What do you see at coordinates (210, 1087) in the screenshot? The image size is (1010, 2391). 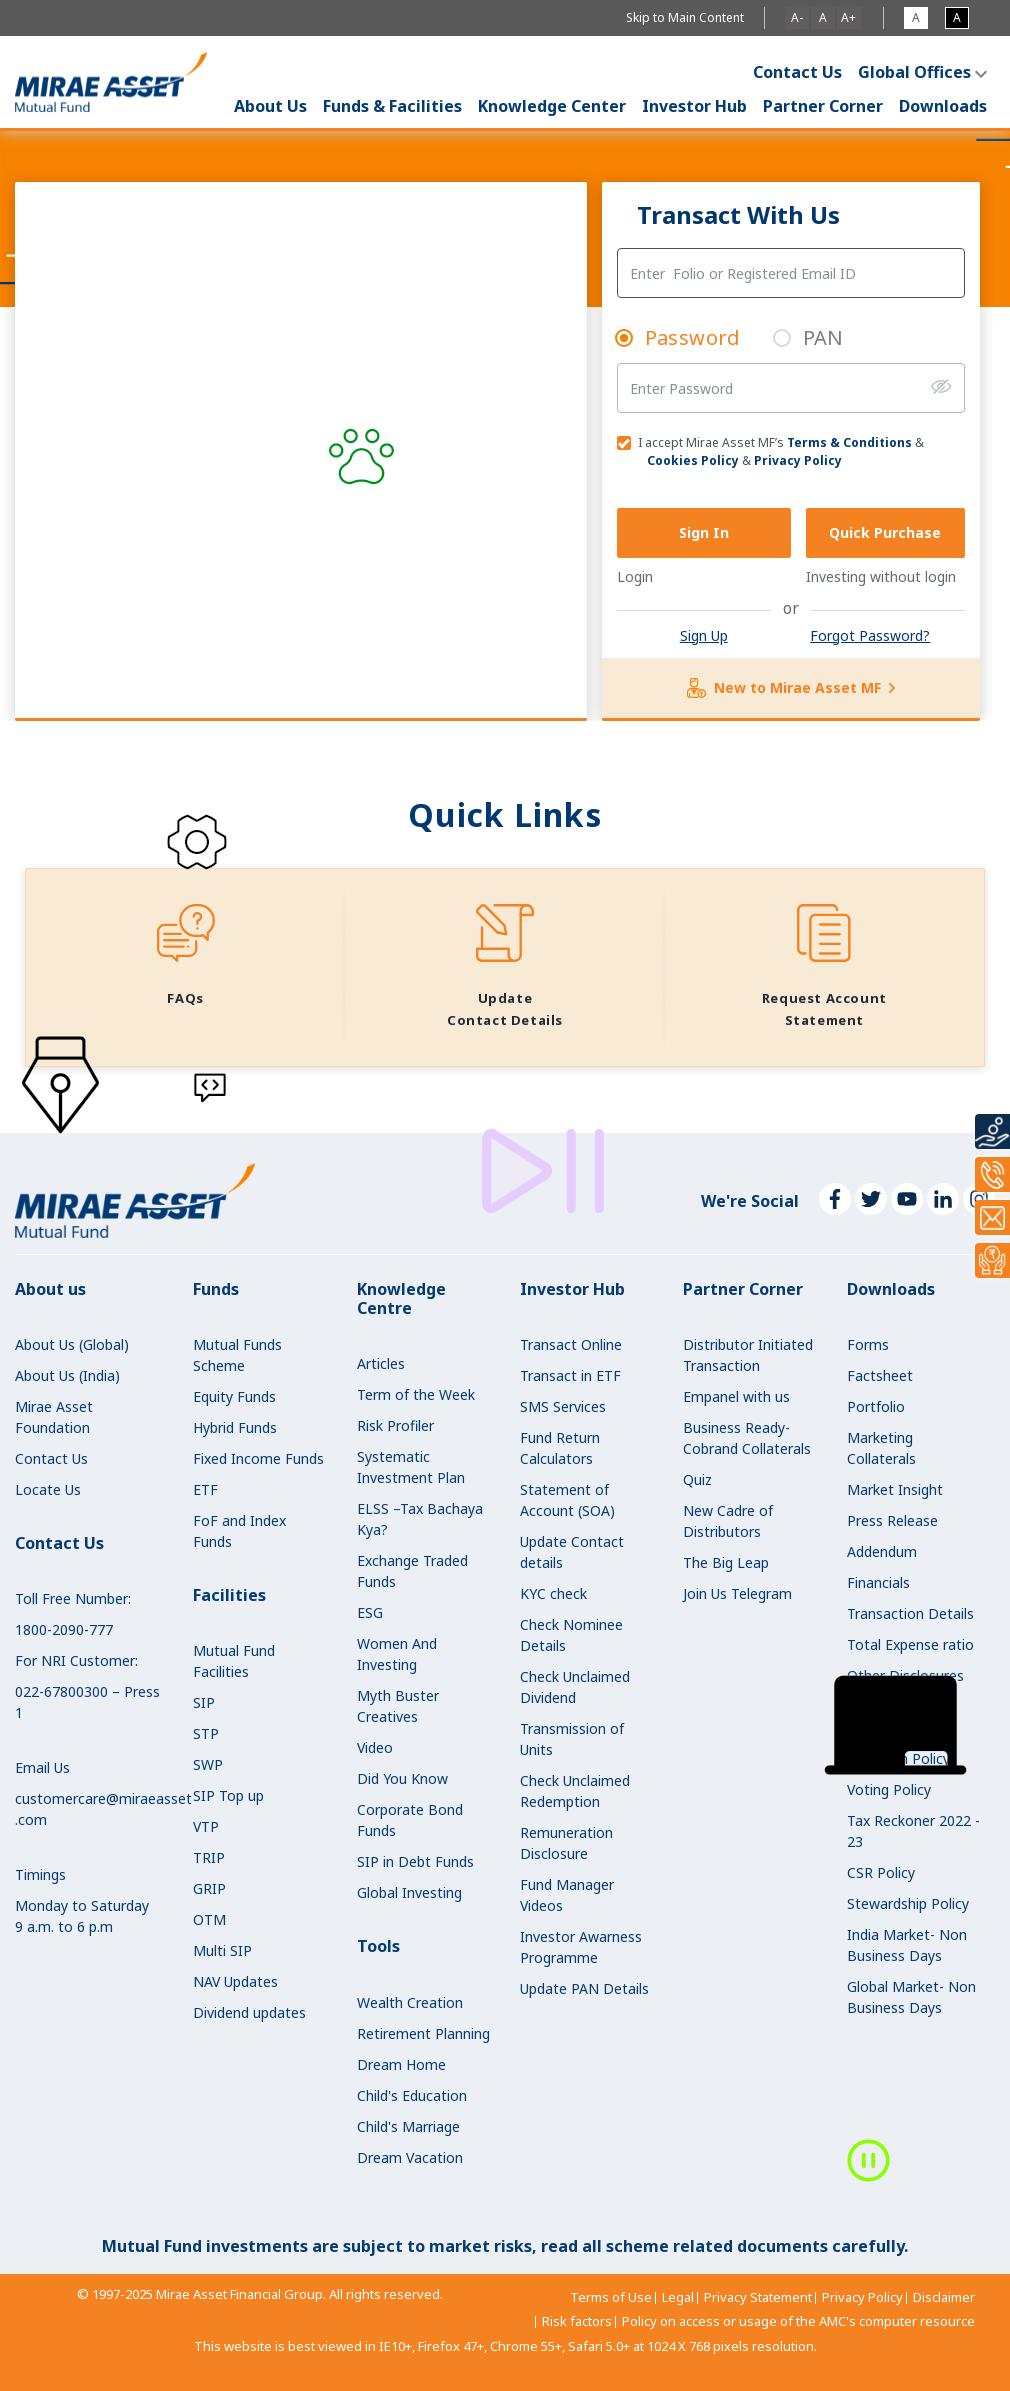 I see `open code review comments` at bounding box center [210, 1087].